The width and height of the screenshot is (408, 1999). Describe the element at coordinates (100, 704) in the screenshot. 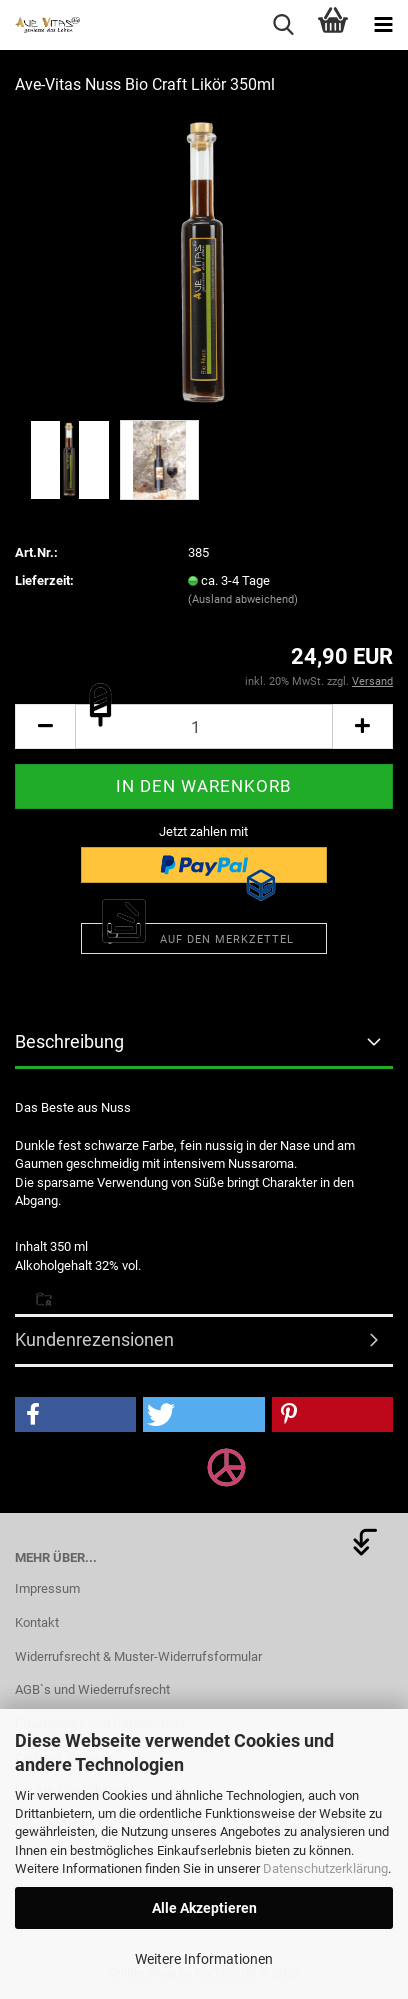

I see `browse desserts or frozen treats` at that location.